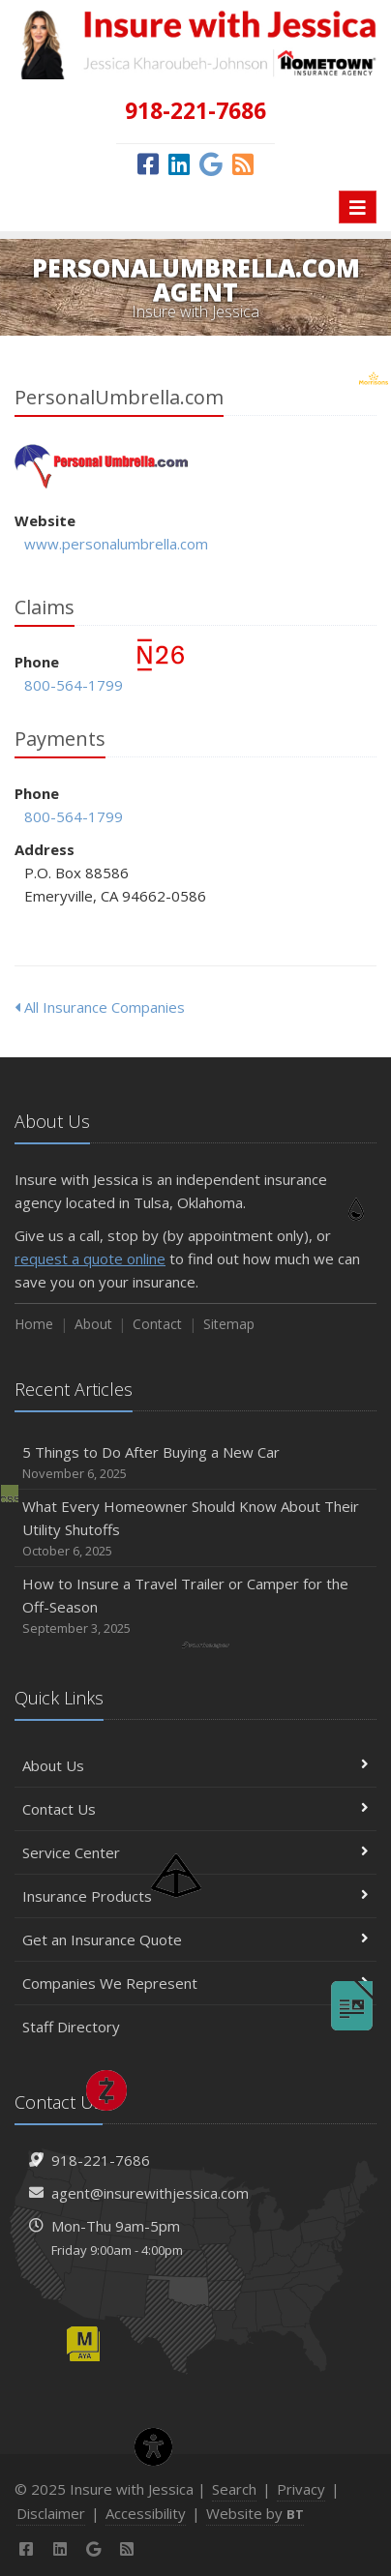 The image size is (391, 2576). Describe the element at coordinates (10, 1494) in the screenshot. I see `visit CSS Wizardry website or resources` at that location.